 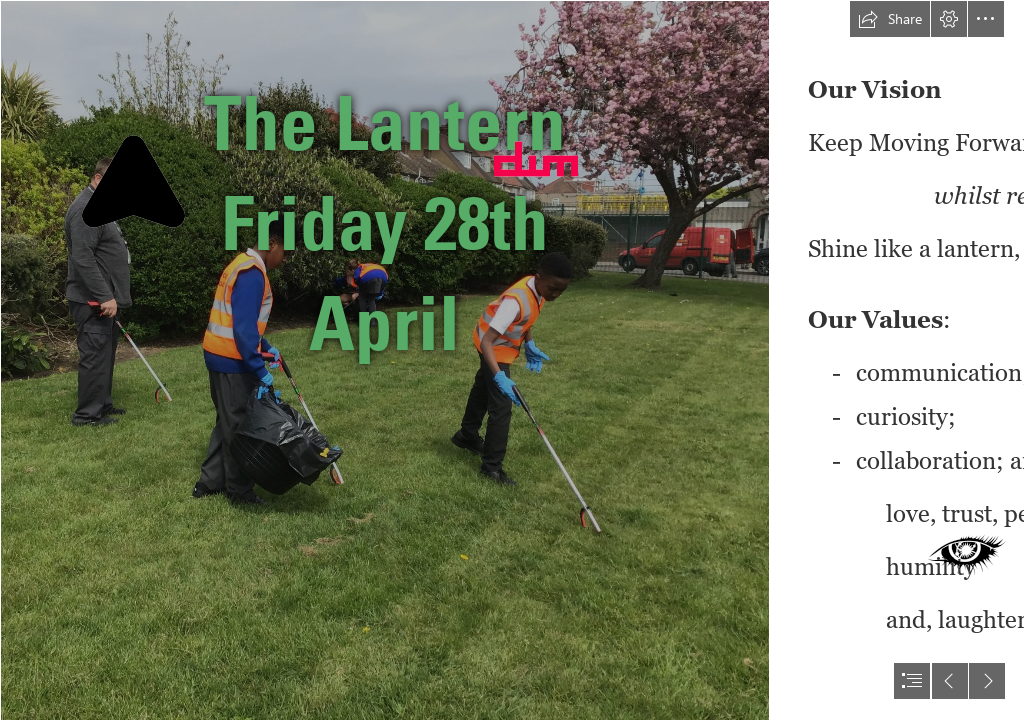 I want to click on apache cassandra database logo, so click(x=967, y=555).